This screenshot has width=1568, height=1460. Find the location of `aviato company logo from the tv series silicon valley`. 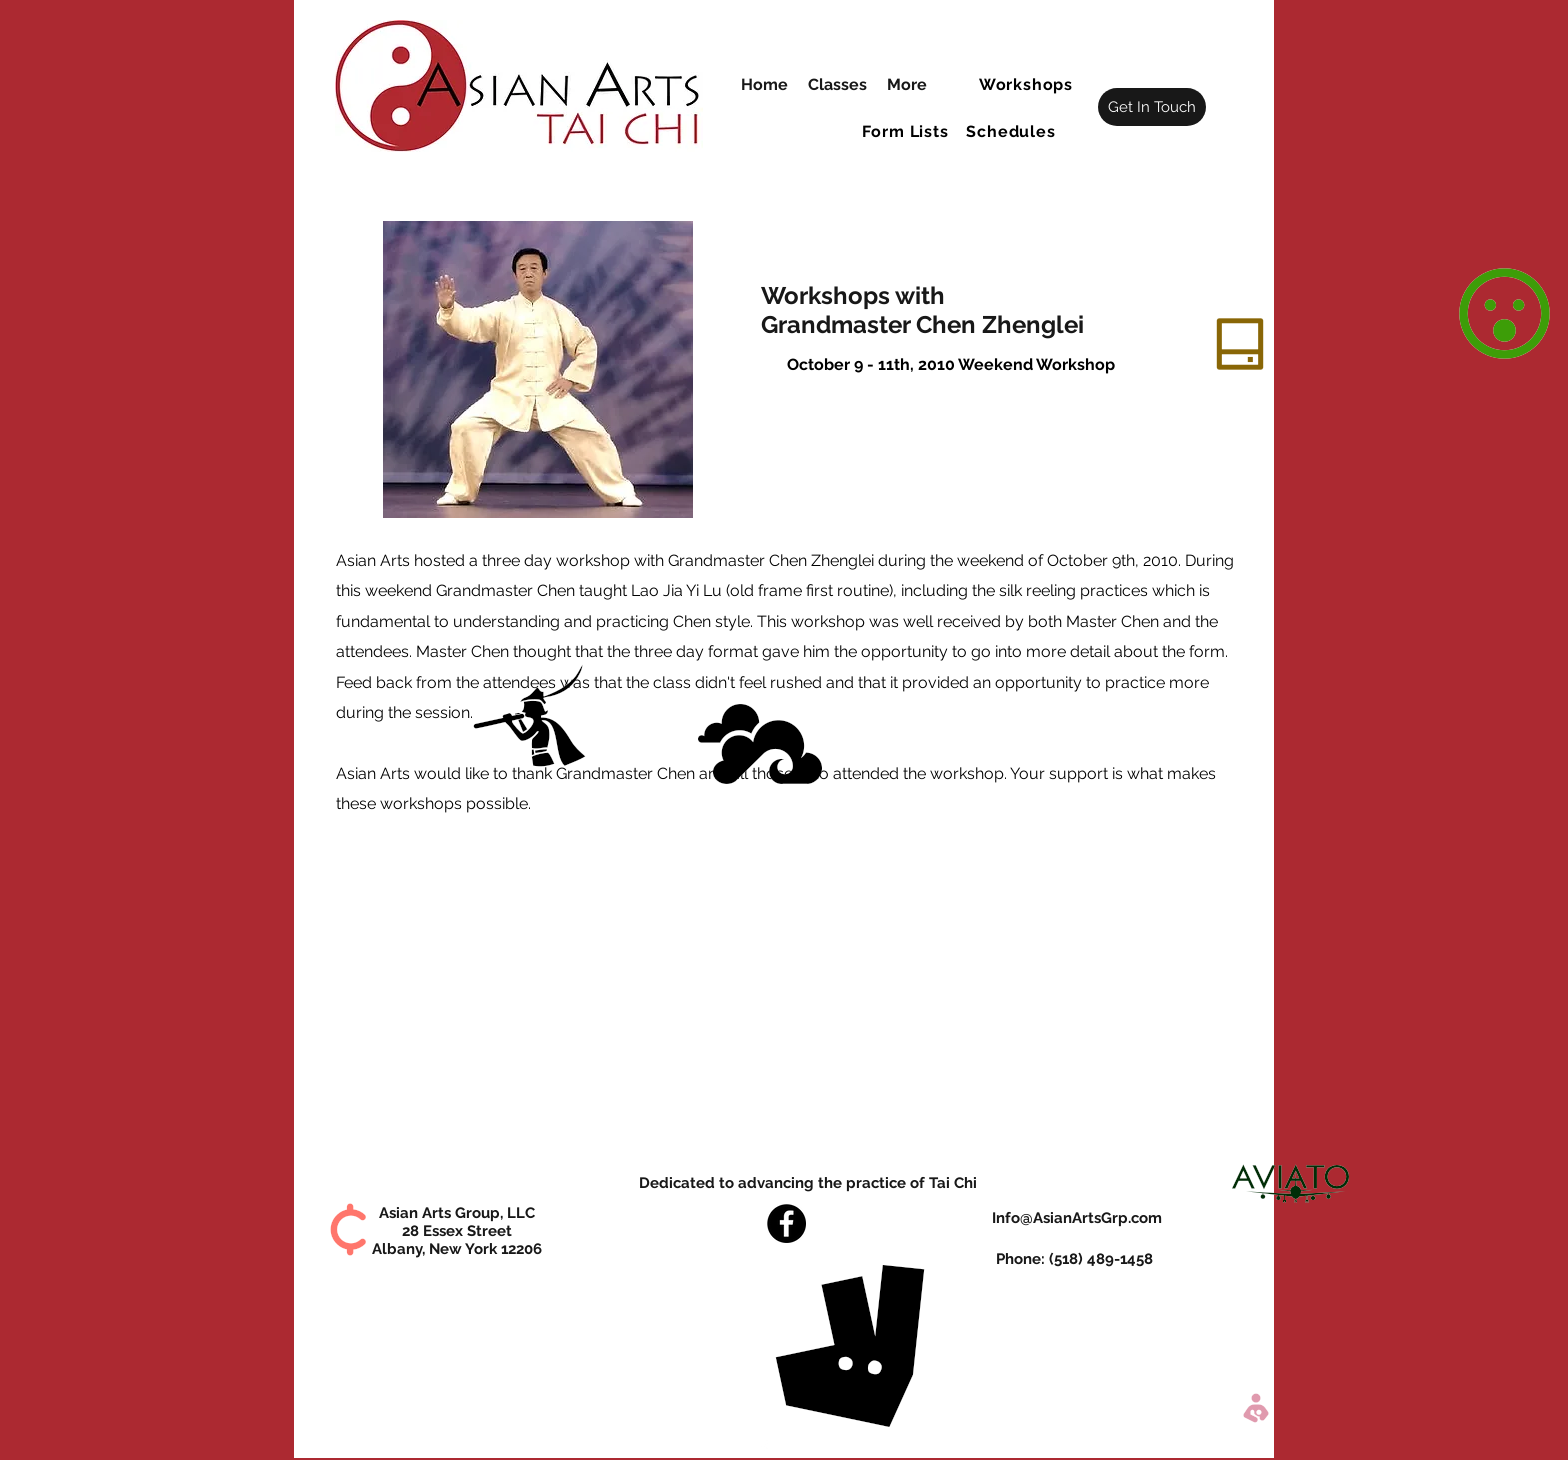

aviato company logo from the tv series silicon valley is located at coordinates (1290, 1183).